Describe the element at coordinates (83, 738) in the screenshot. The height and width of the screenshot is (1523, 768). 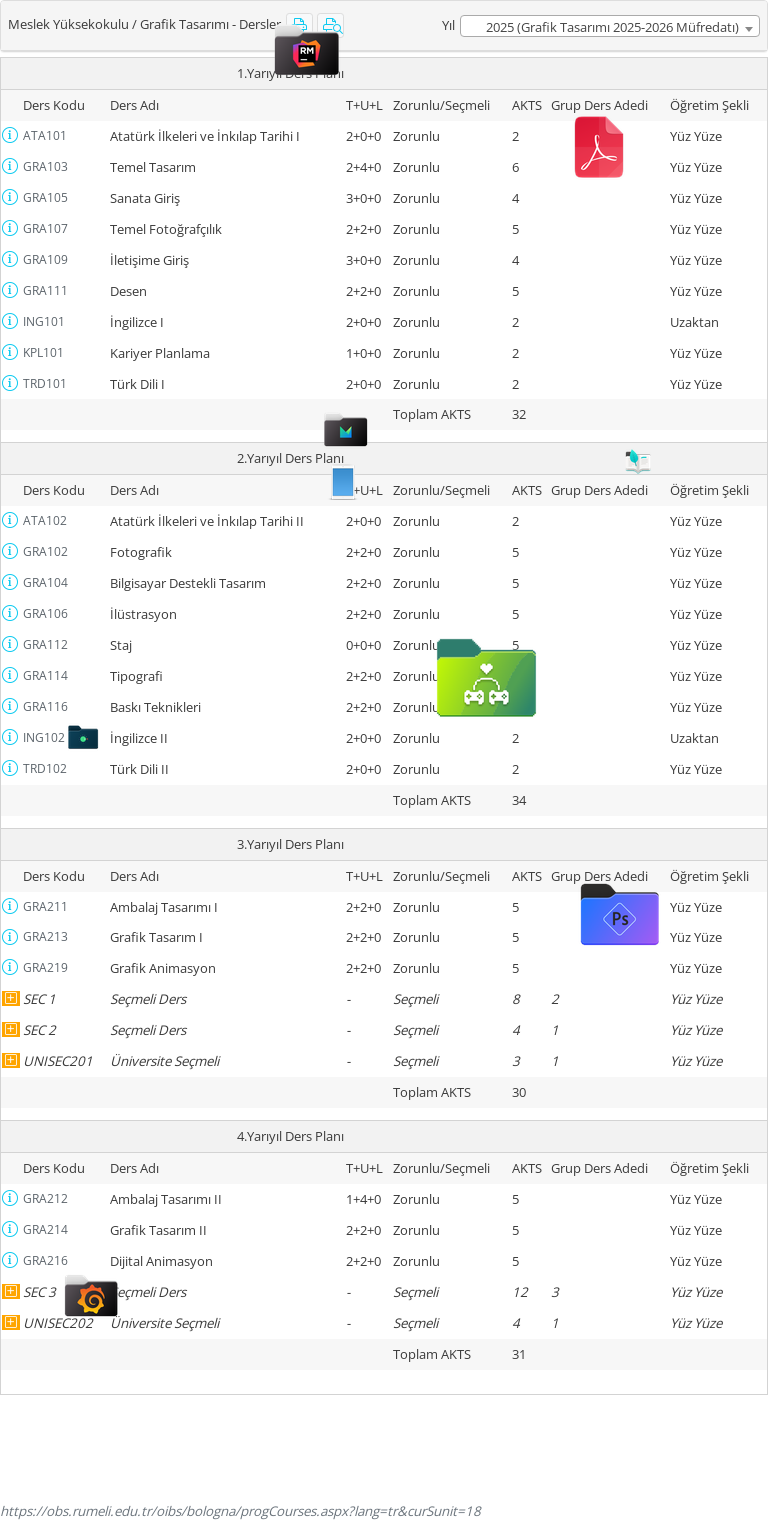
I see `open android 11 system folder` at that location.